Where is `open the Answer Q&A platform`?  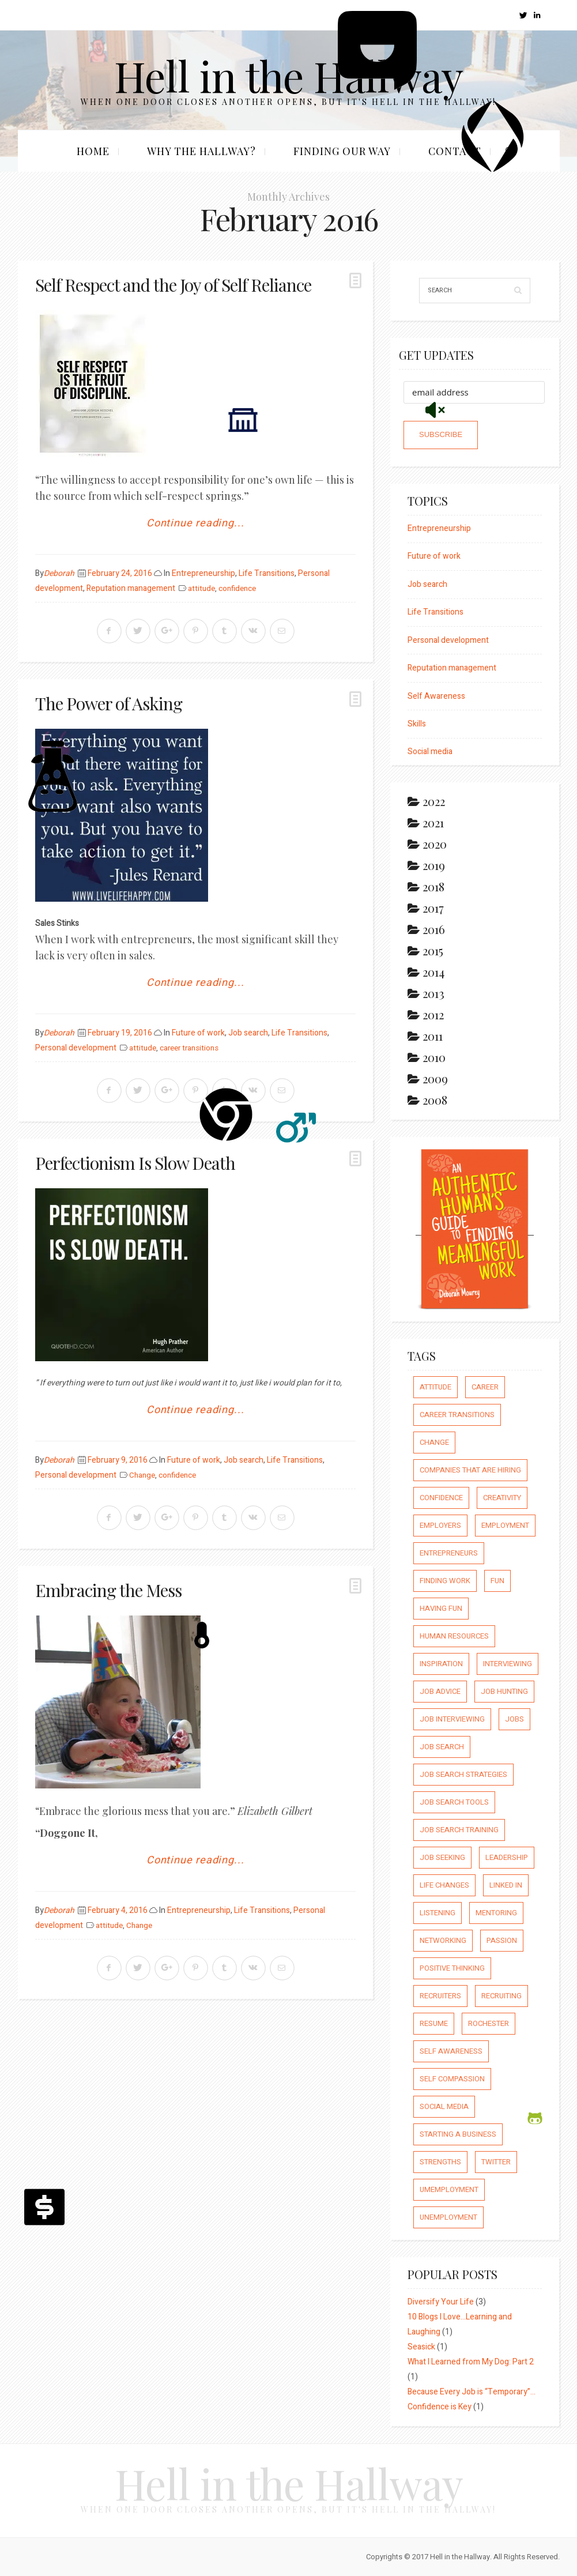 open the Answer Q&A platform is located at coordinates (377, 50).